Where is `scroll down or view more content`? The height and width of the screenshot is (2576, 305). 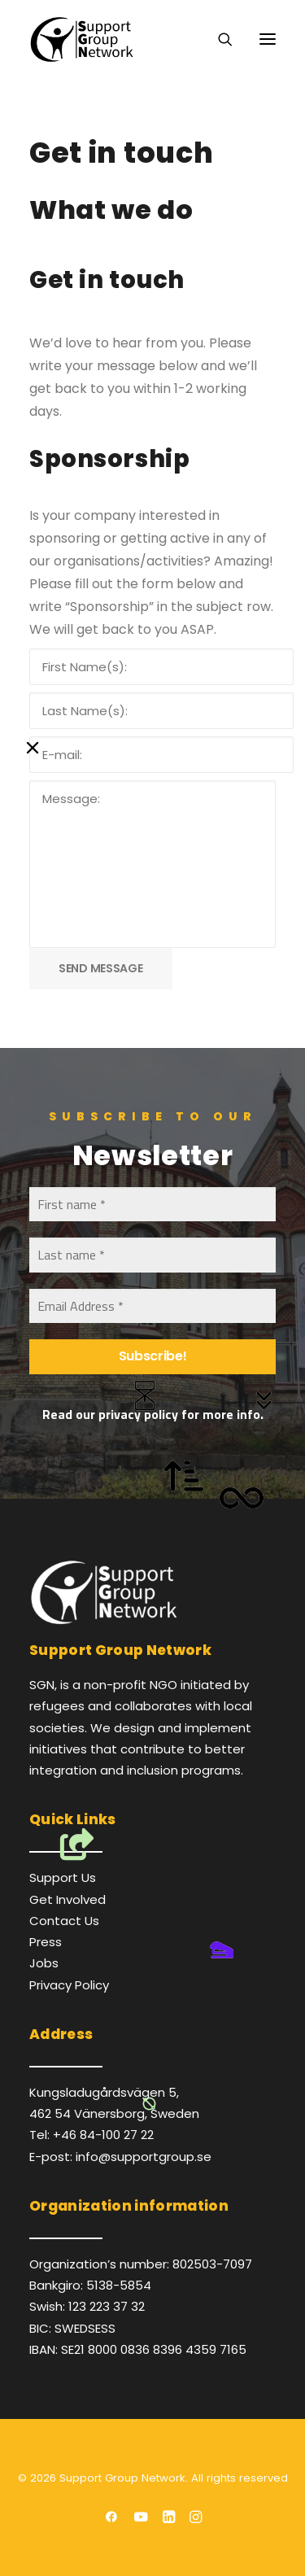
scroll down or view more content is located at coordinates (264, 1400).